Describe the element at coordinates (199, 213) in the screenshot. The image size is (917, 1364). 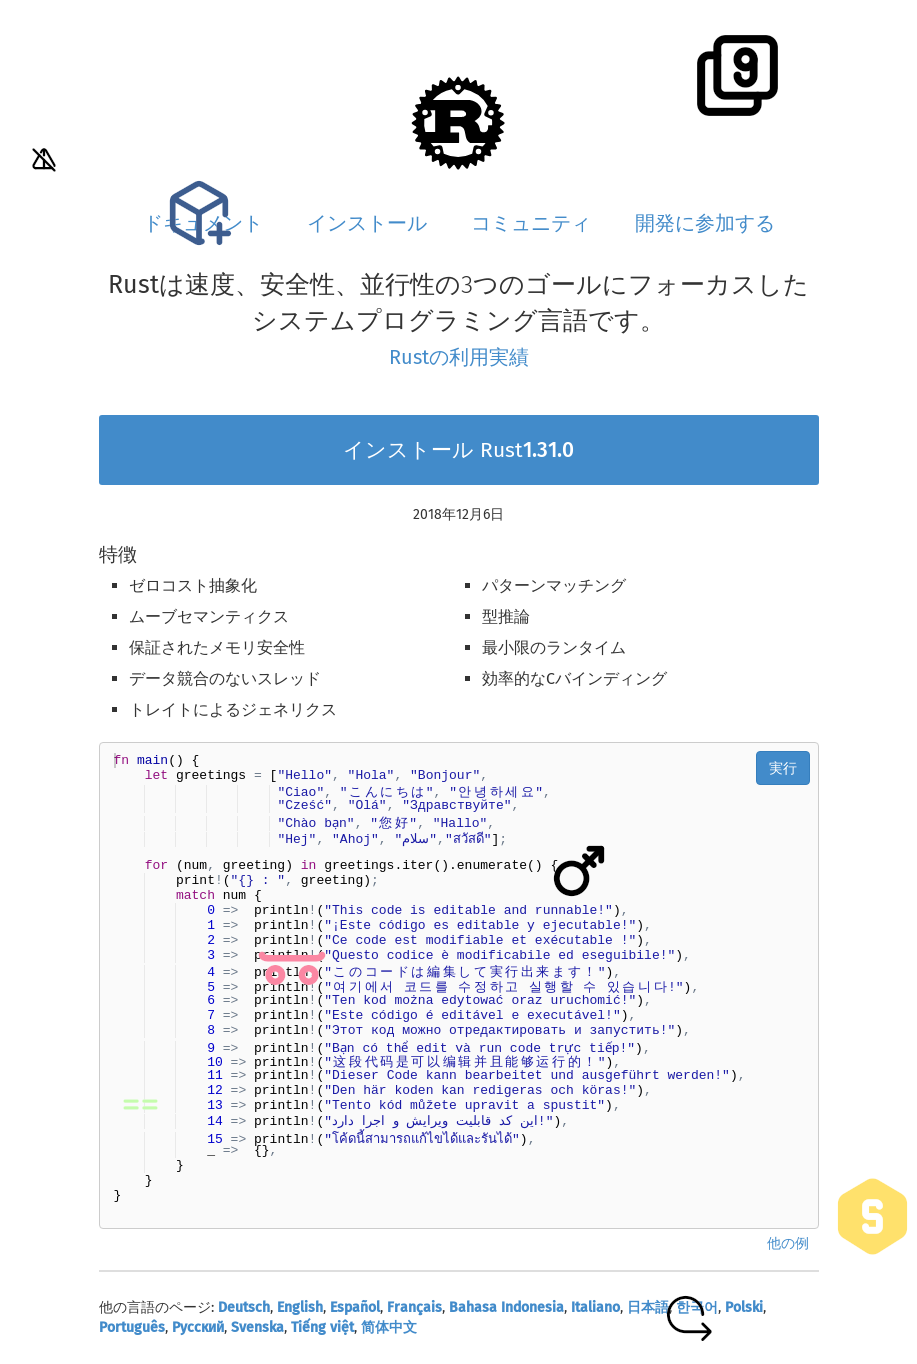
I see `add a new 3D object or model` at that location.